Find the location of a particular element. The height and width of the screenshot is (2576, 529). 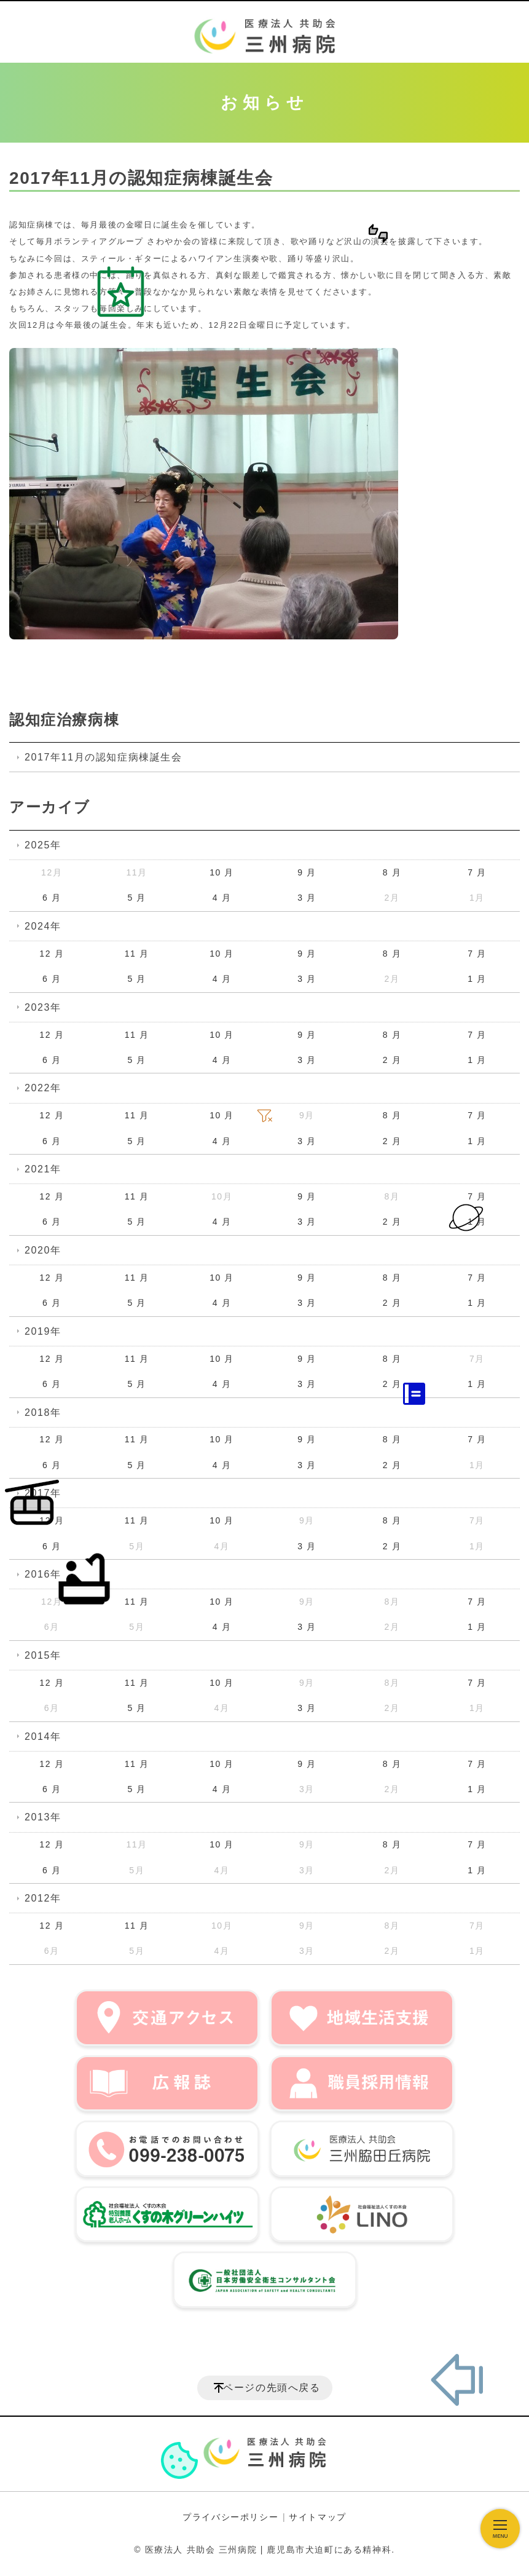

explore global or worldwide content is located at coordinates (466, 1217).